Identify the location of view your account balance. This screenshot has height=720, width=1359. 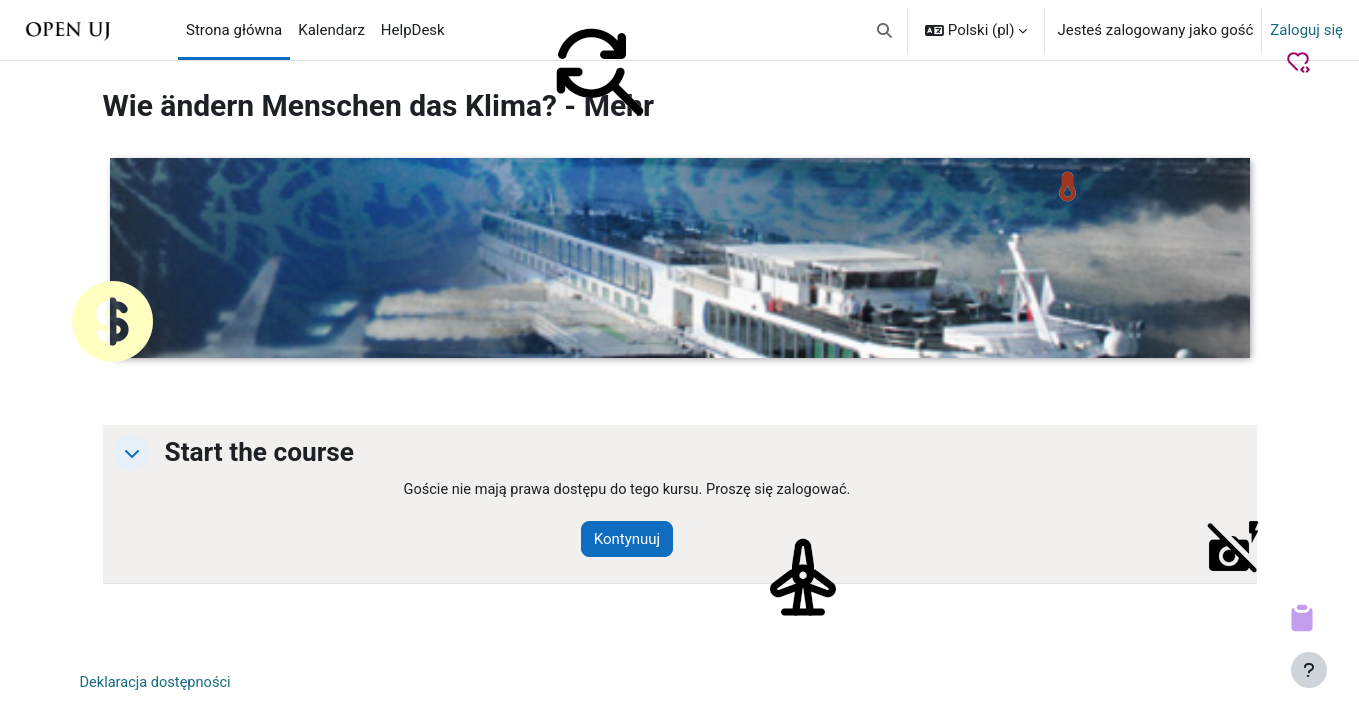
(112, 321).